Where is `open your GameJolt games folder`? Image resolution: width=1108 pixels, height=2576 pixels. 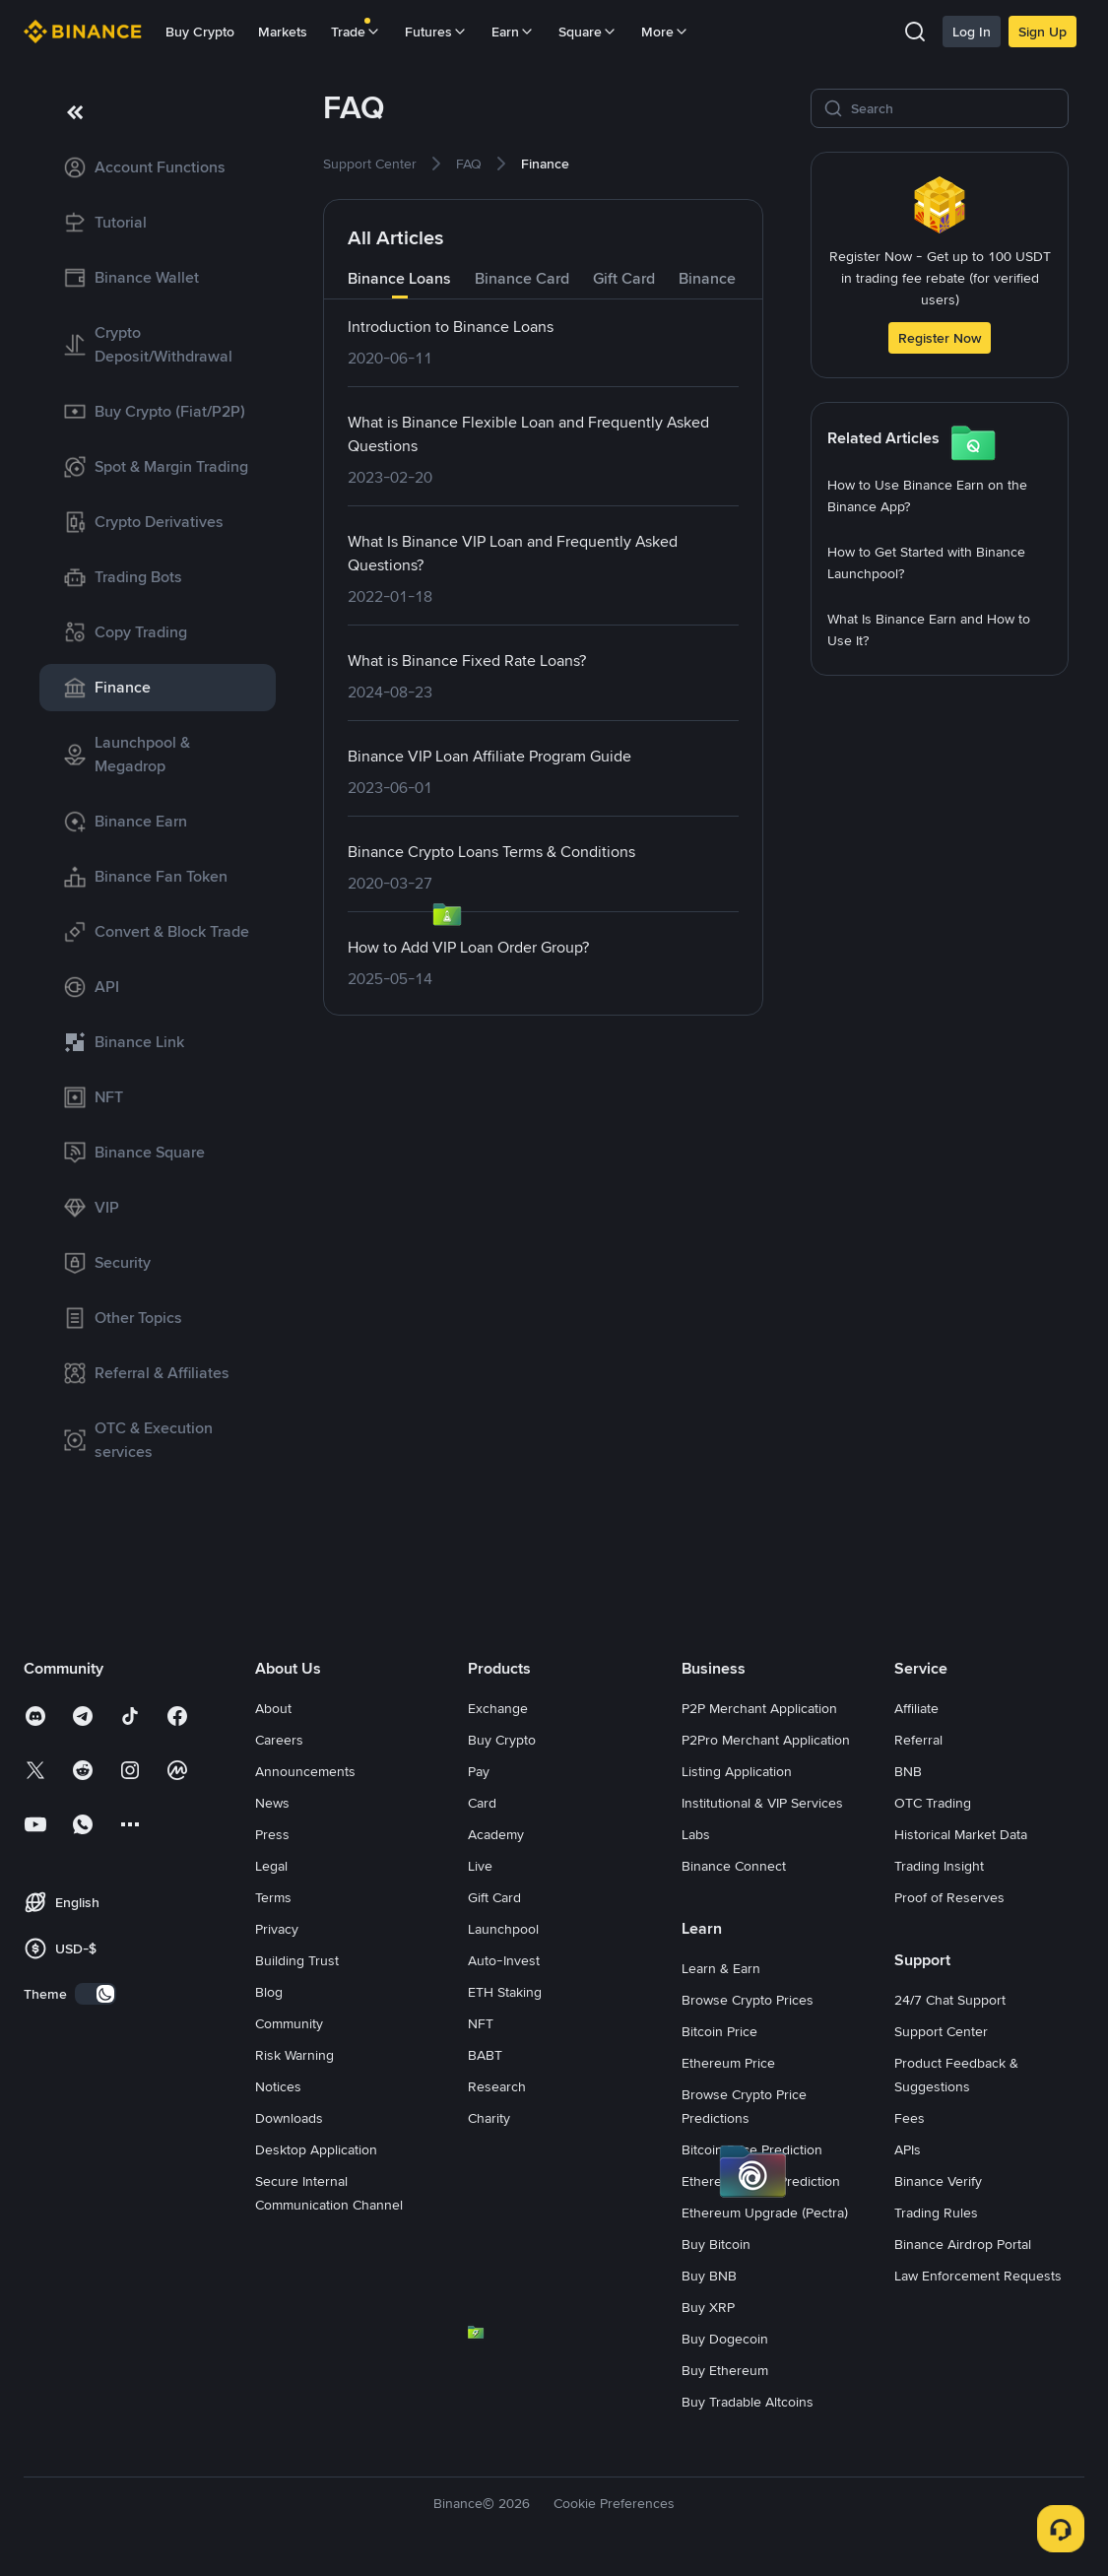
open your GameJolt games folder is located at coordinates (476, 2333).